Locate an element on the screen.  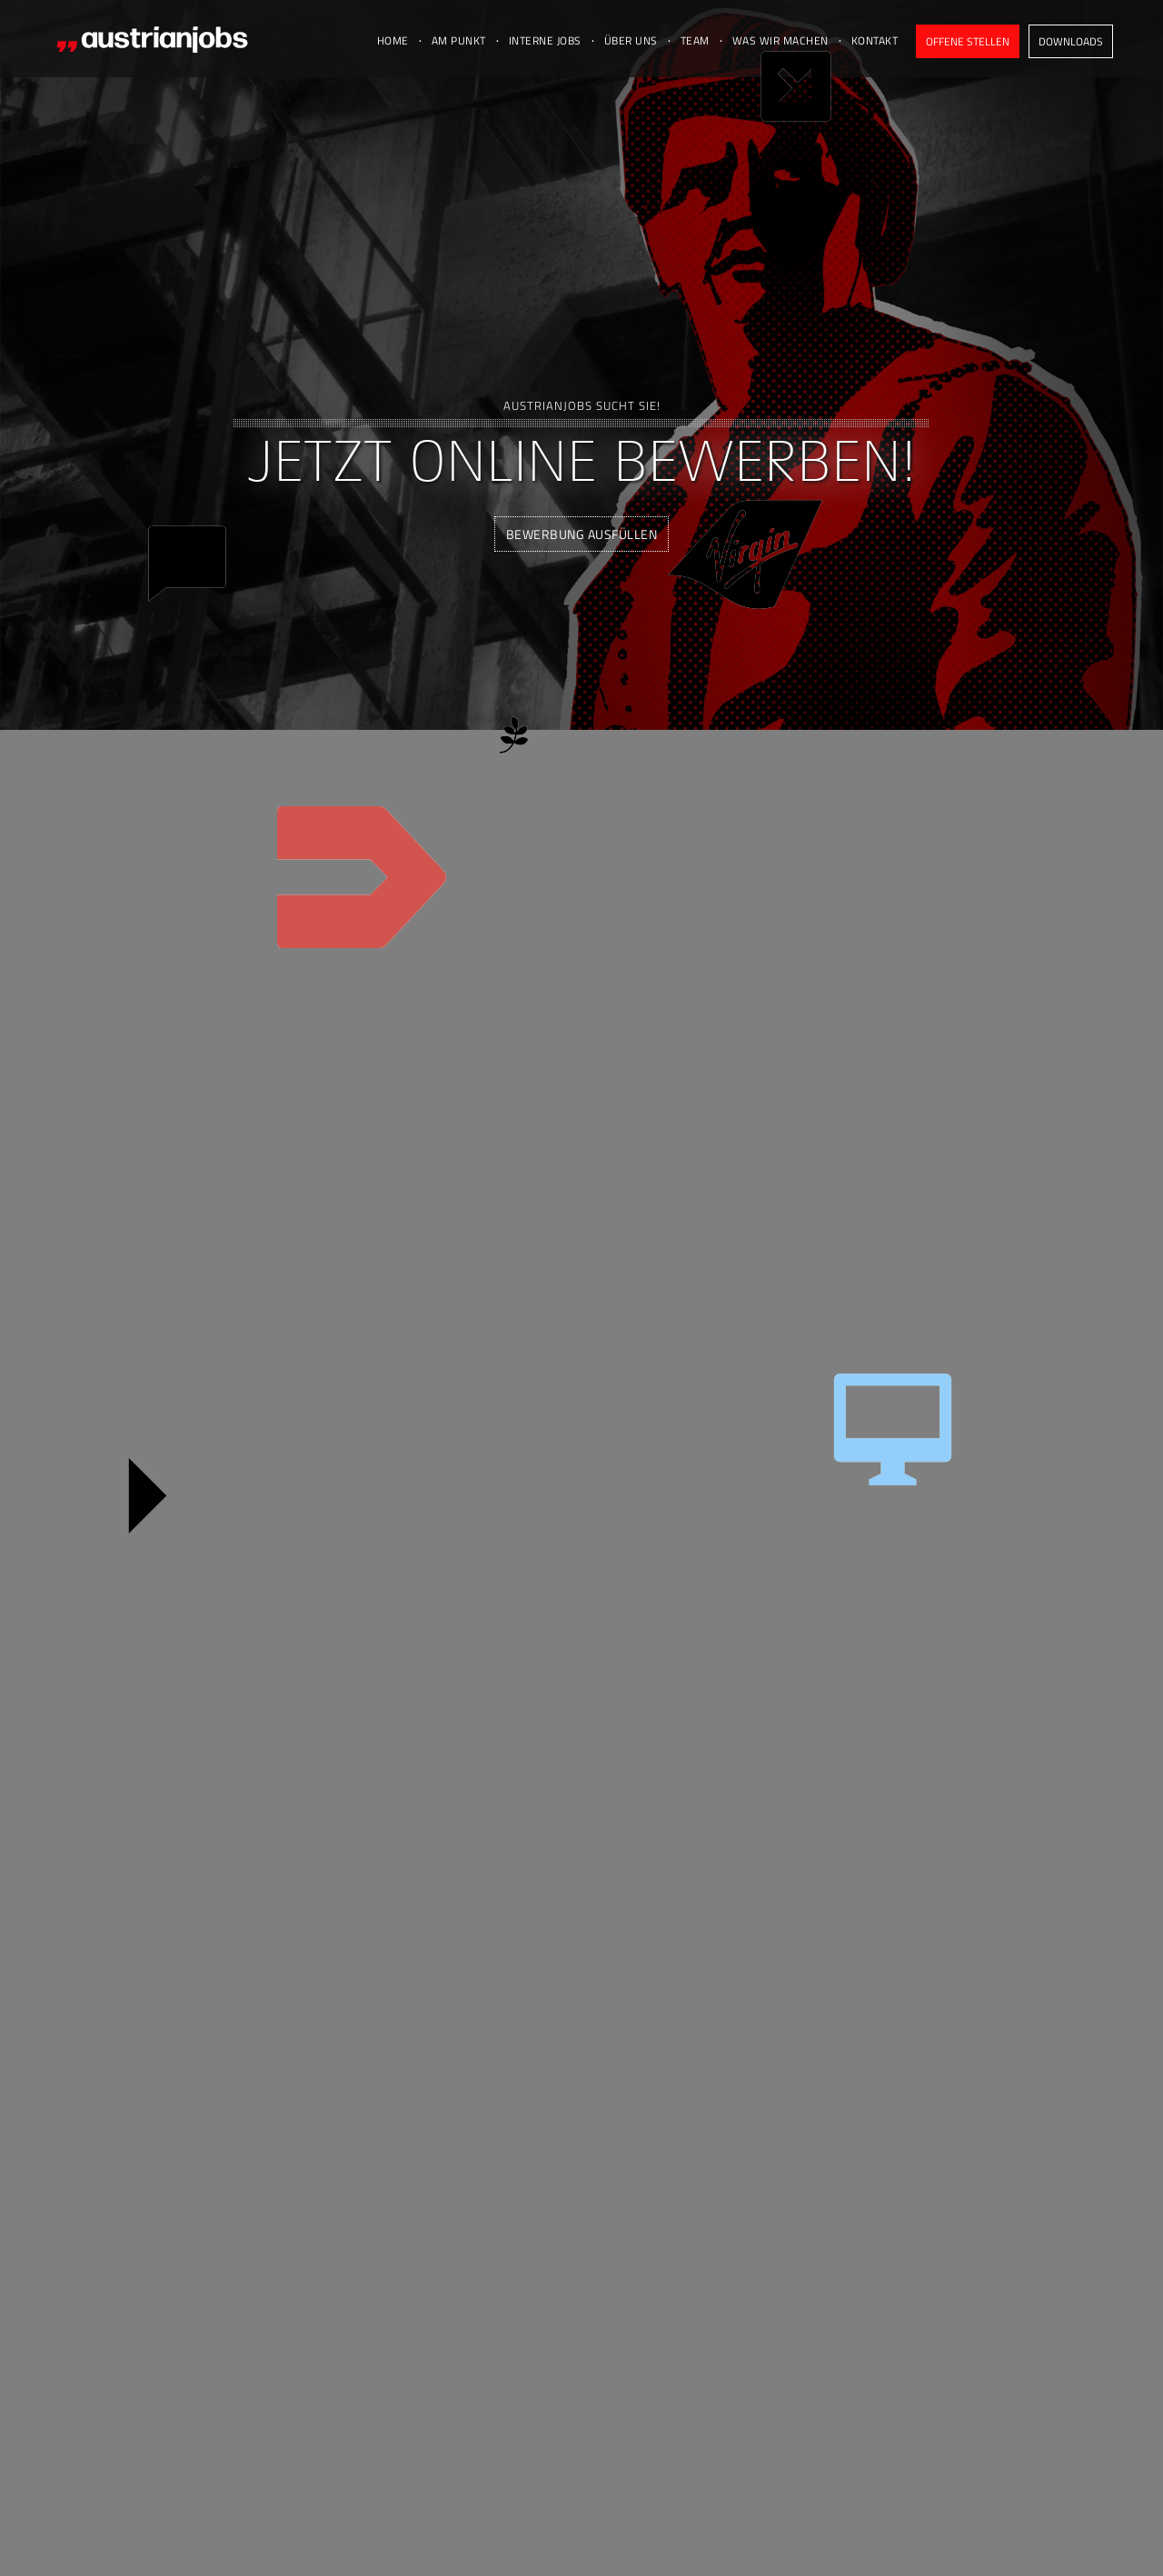
navigate to the next item diagonally is located at coordinates (796, 86).